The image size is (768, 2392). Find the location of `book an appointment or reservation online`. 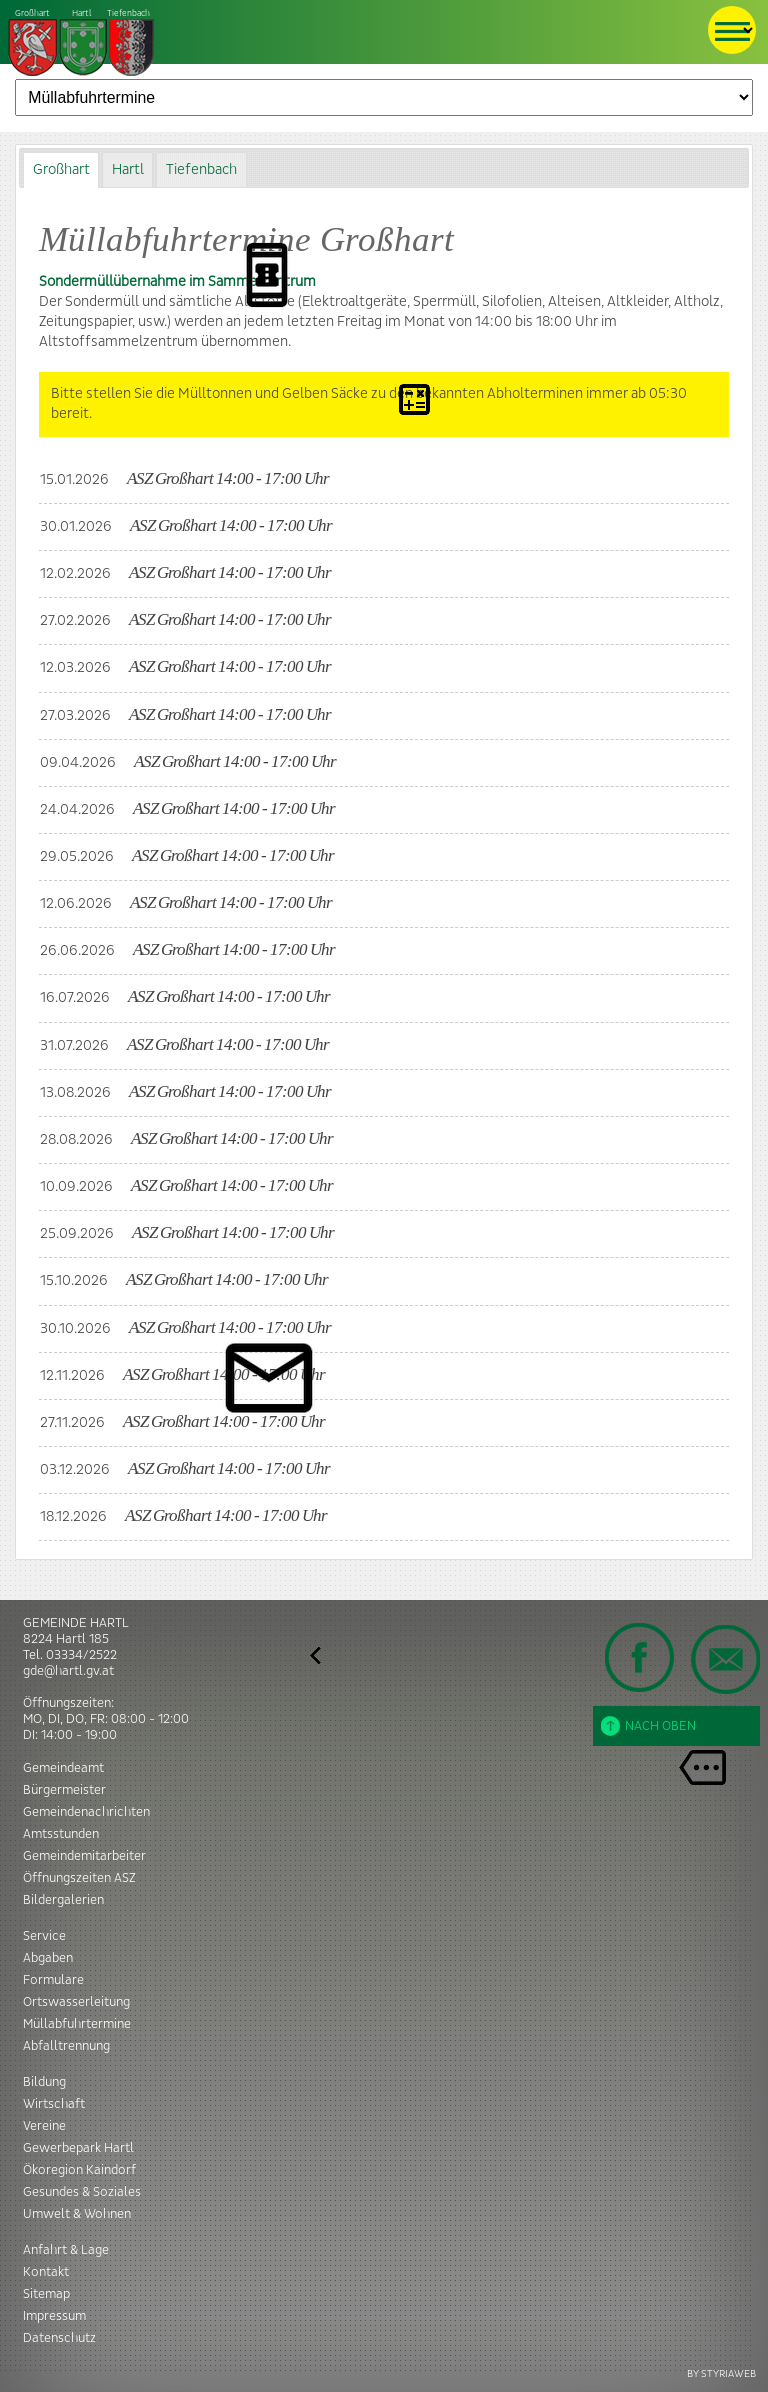

book an appointment or reservation online is located at coordinates (267, 275).